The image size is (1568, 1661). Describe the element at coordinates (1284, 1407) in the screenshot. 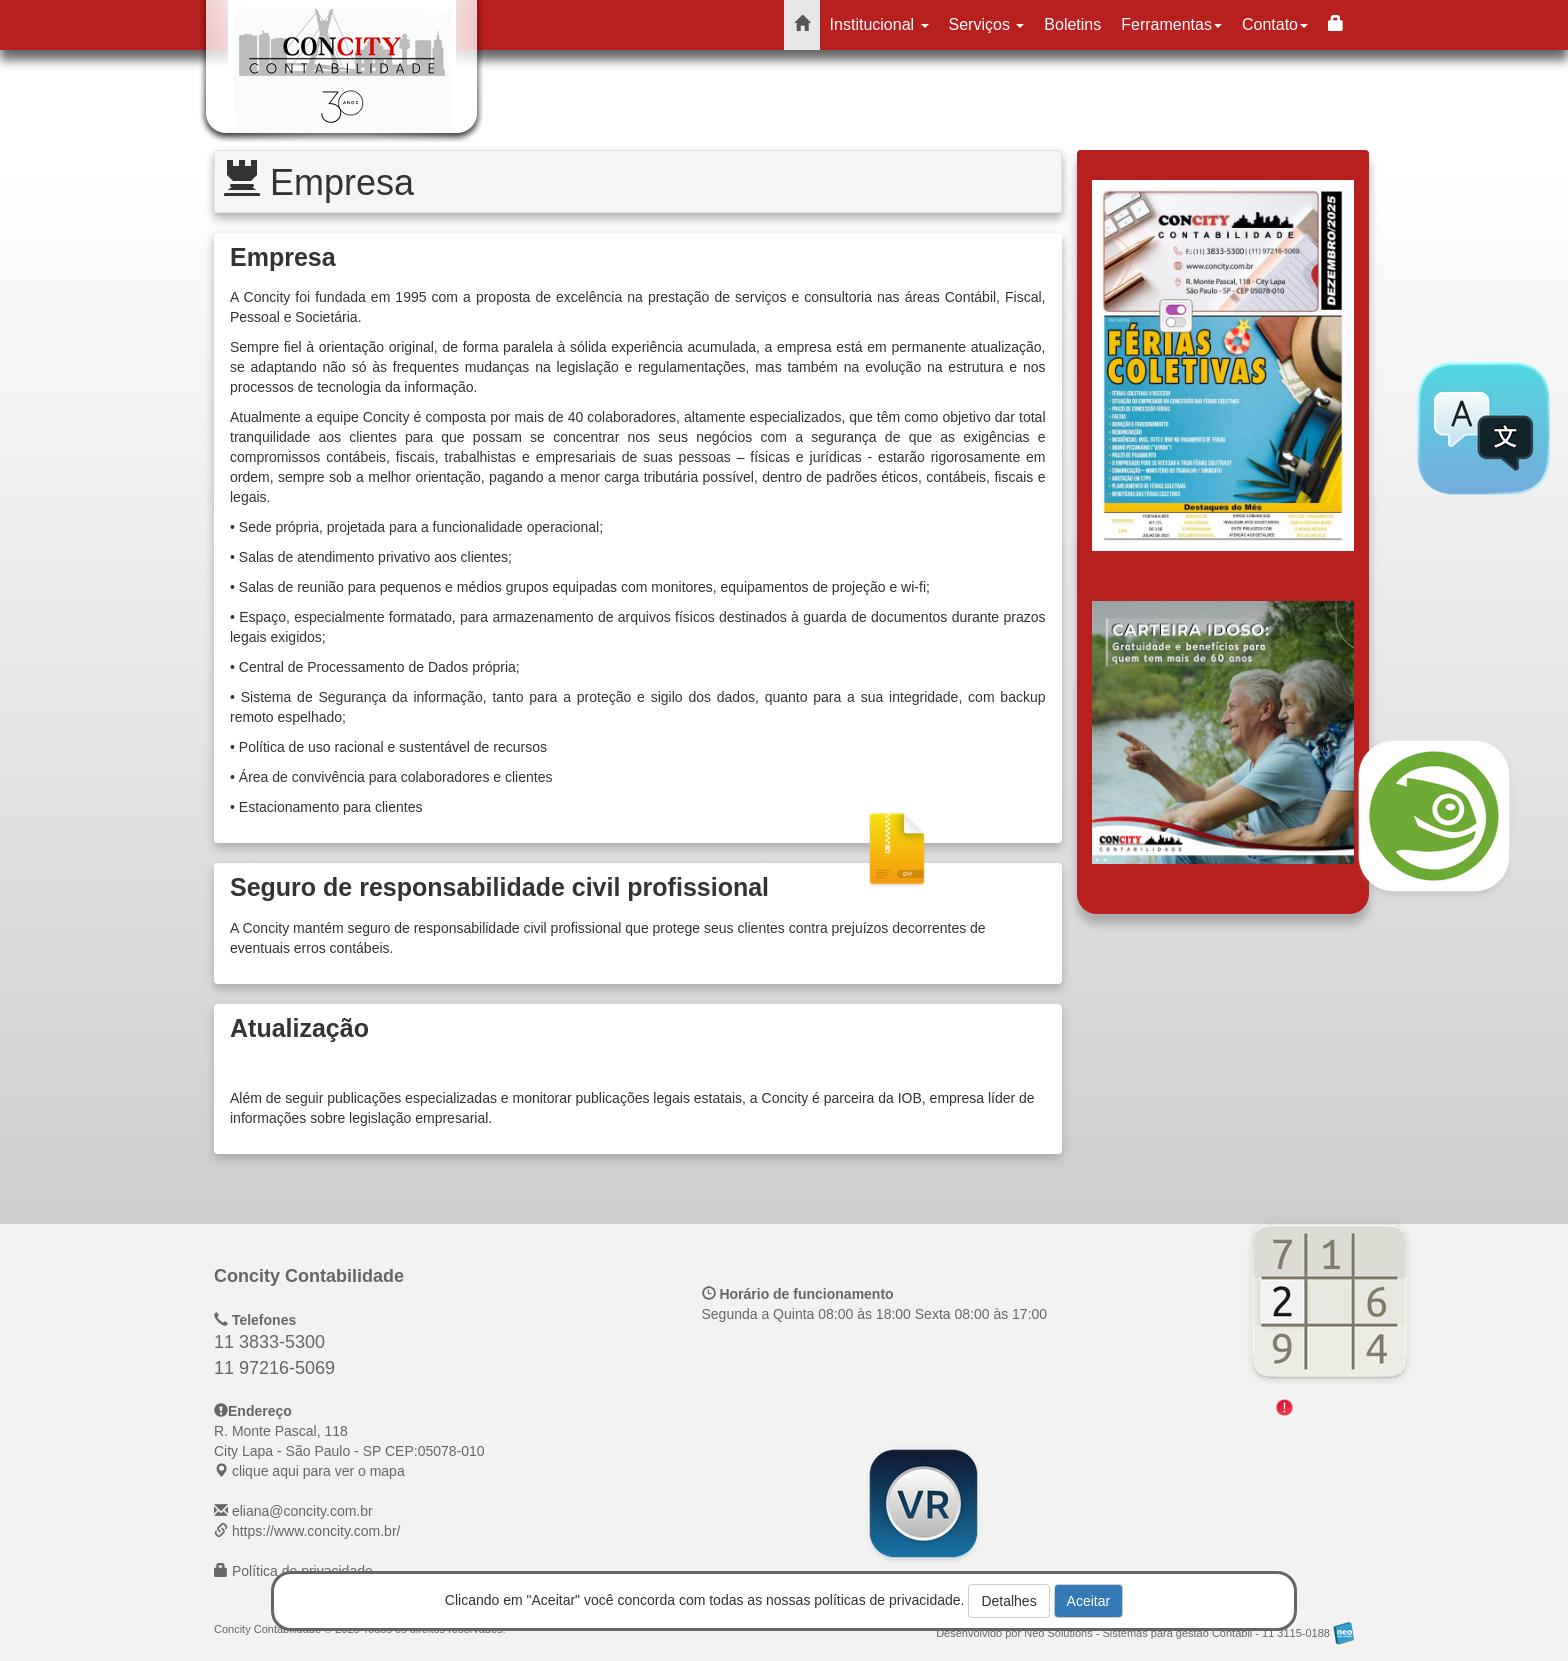

I see `indicates an application error or crash` at that location.